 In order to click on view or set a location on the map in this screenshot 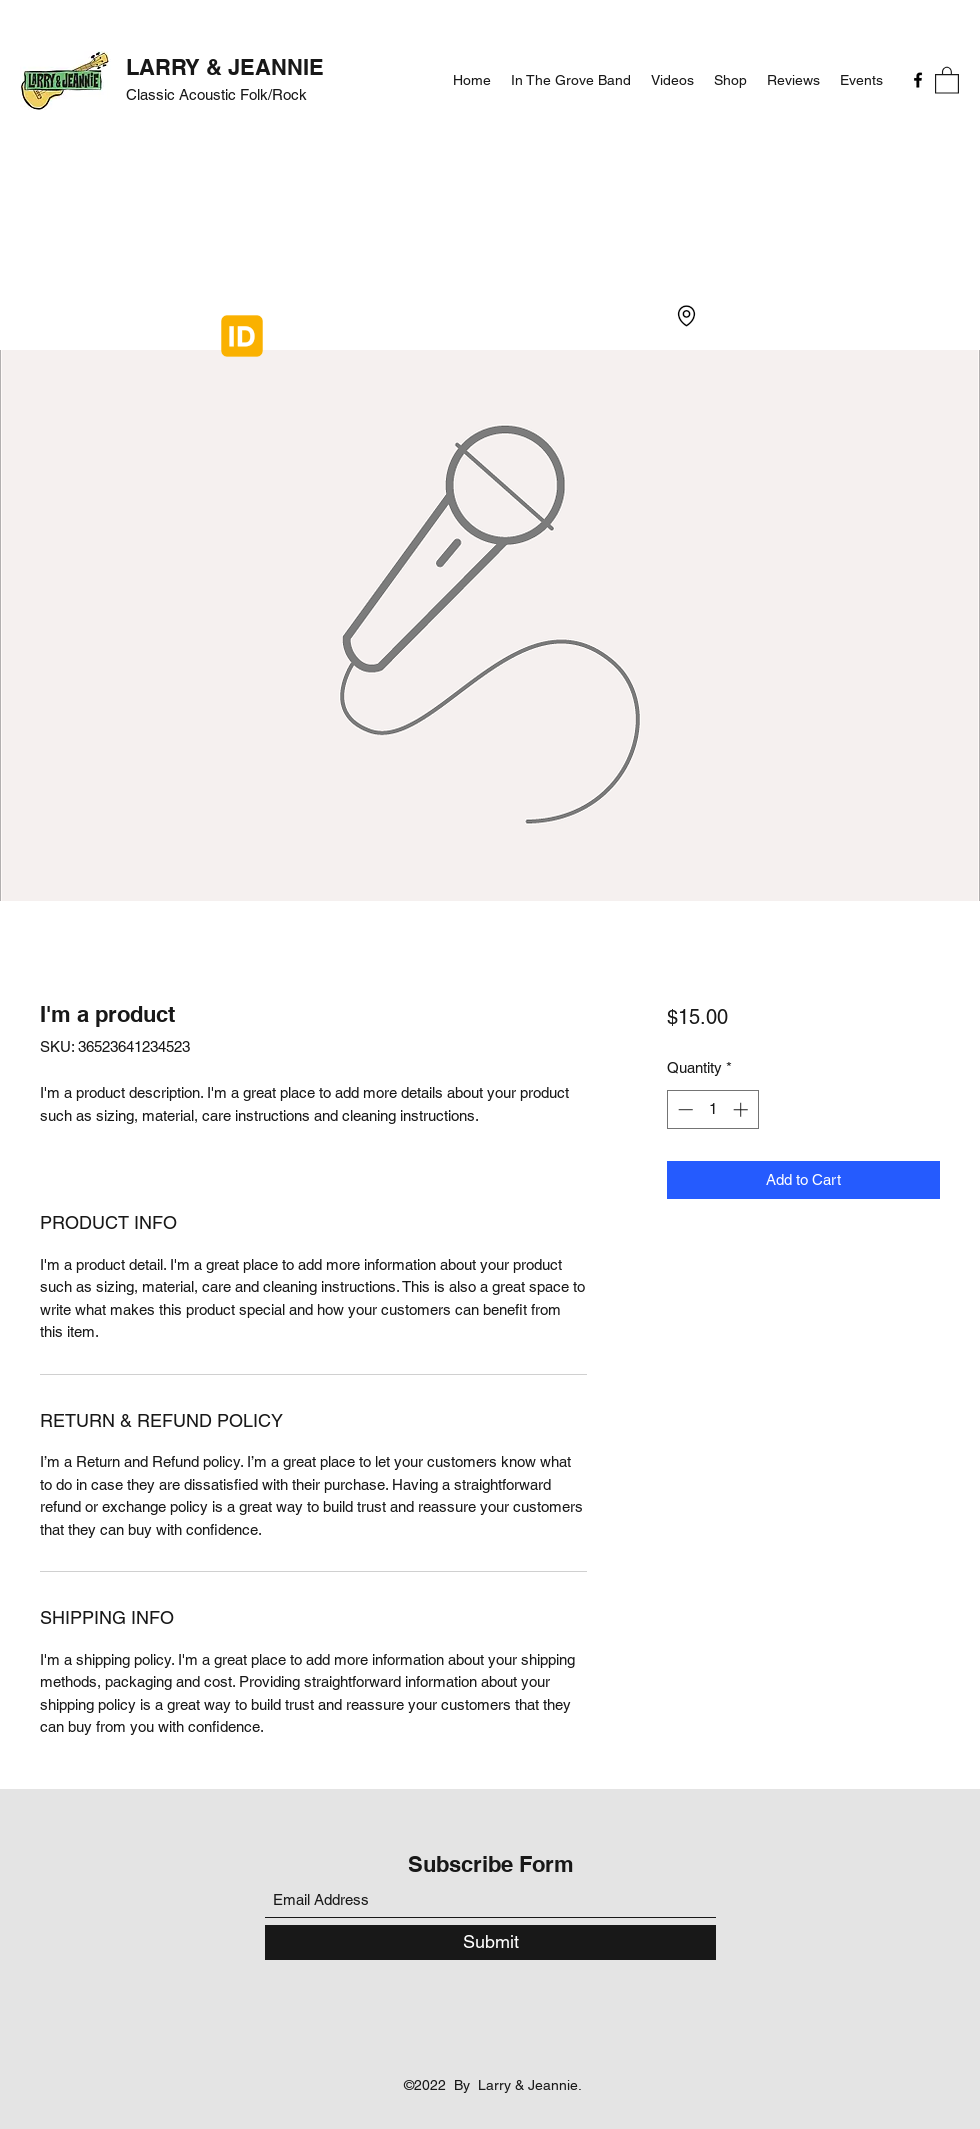, I will do `click(686, 315)`.